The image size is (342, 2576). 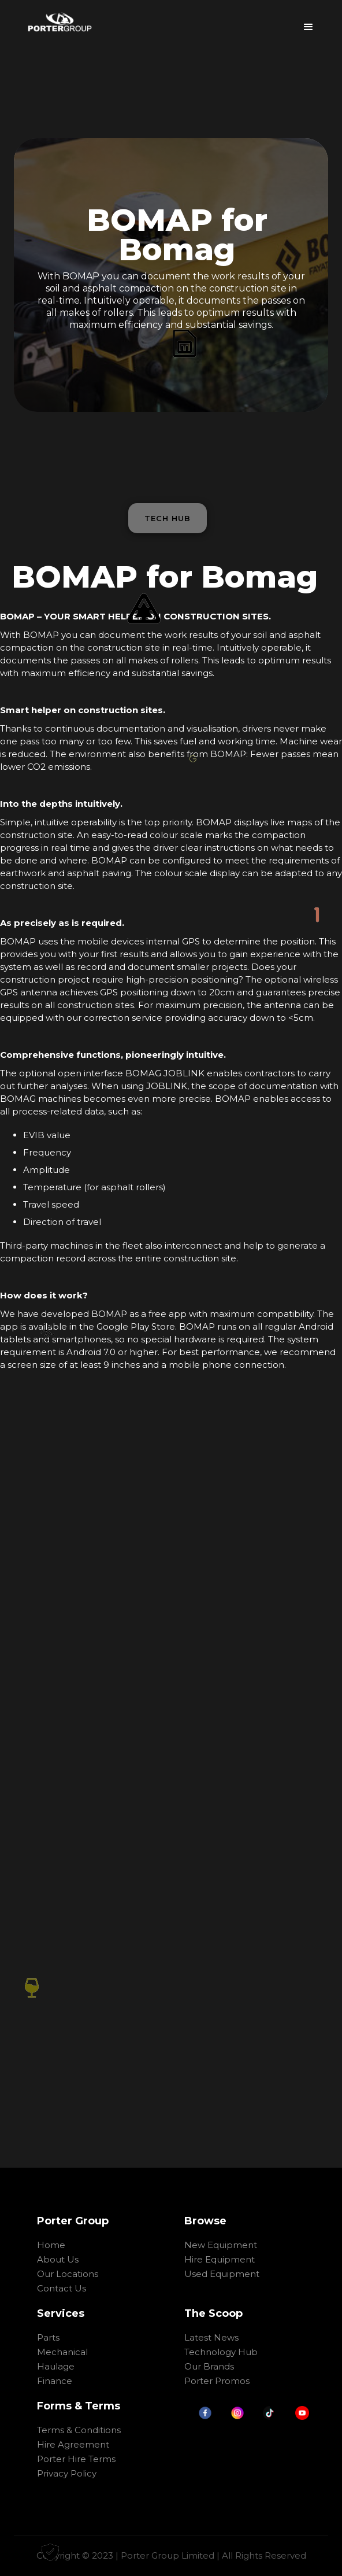 What do you see at coordinates (184, 343) in the screenshot?
I see `manage sim card settings` at bounding box center [184, 343].